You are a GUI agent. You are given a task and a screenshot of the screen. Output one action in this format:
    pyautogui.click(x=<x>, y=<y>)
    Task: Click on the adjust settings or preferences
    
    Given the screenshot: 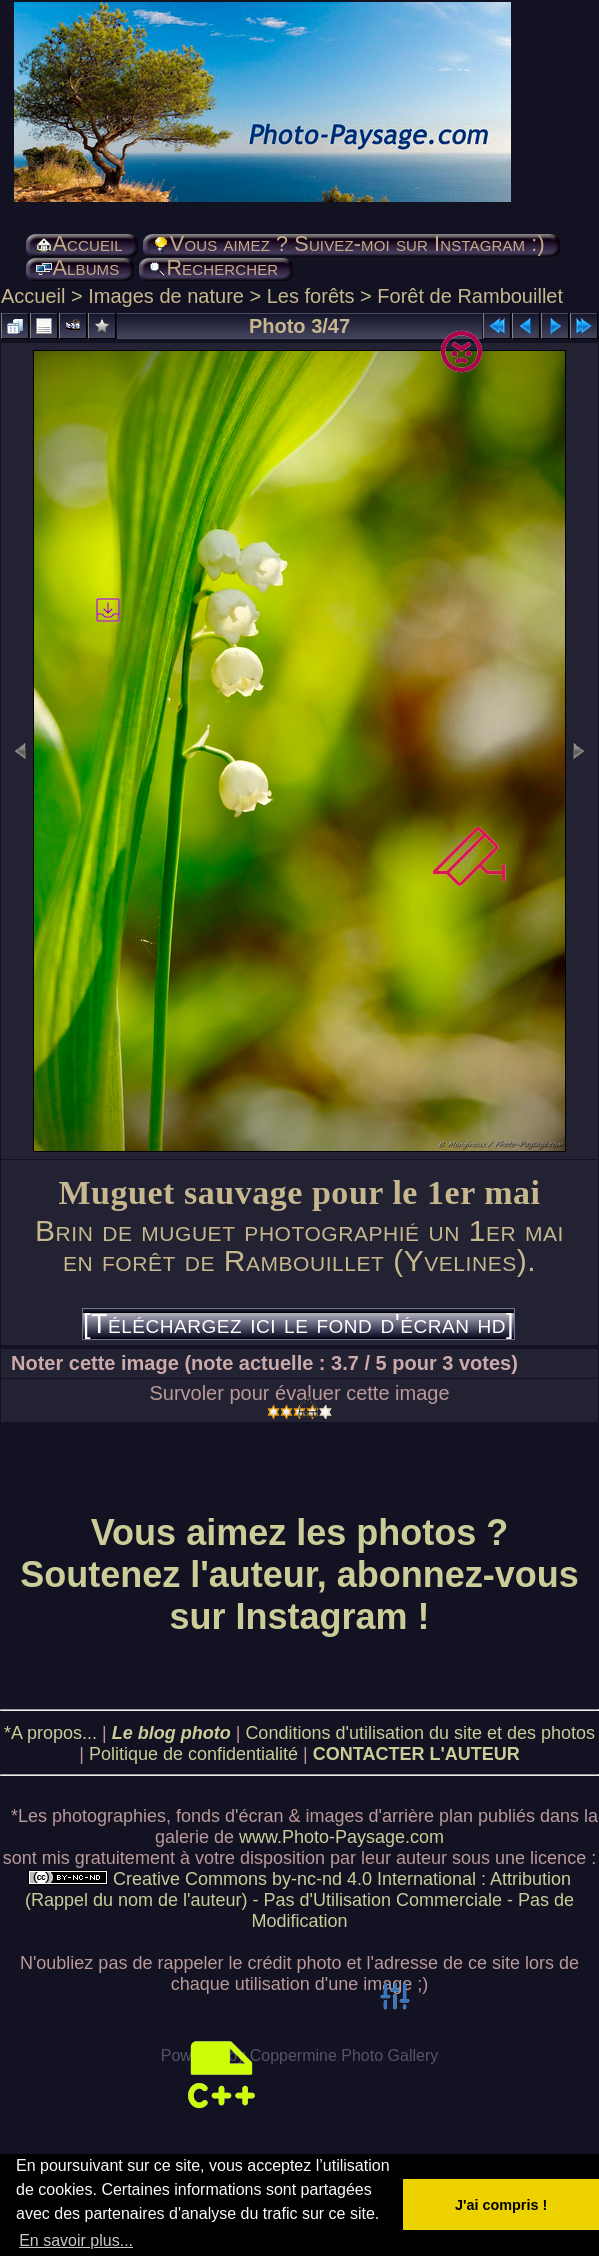 What is the action you would take?
    pyautogui.click(x=395, y=1996)
    